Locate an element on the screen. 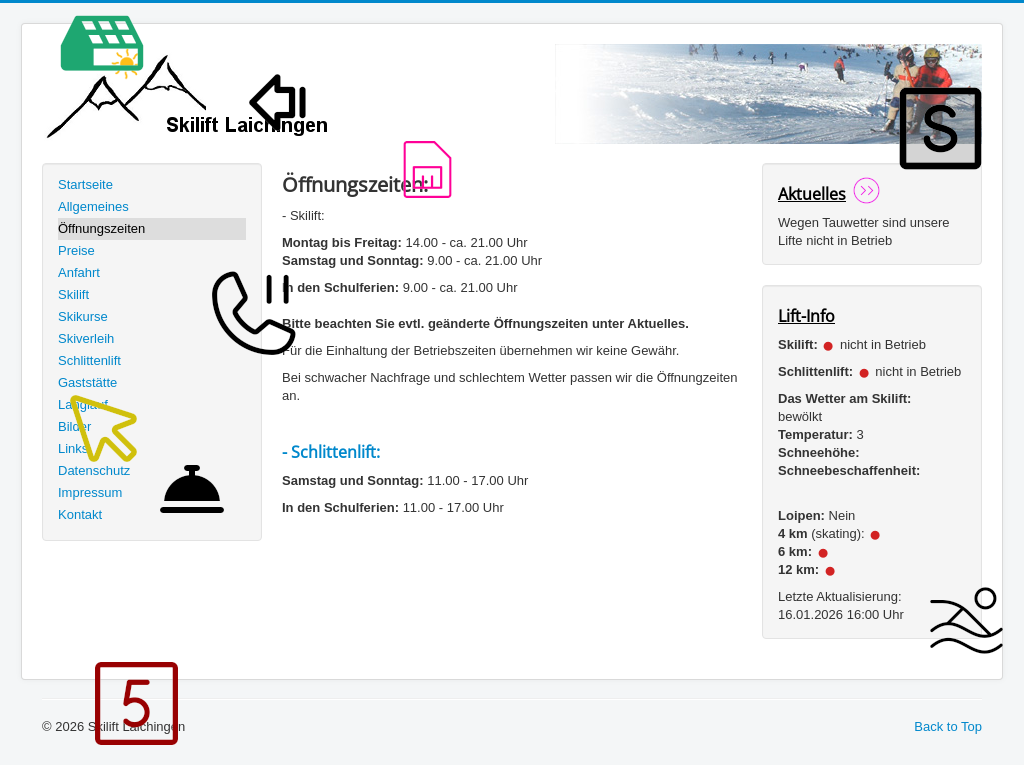 The width and height of the screenshot is (1024, 765). link to Stripe payment services is located at coordinates (940, 128).